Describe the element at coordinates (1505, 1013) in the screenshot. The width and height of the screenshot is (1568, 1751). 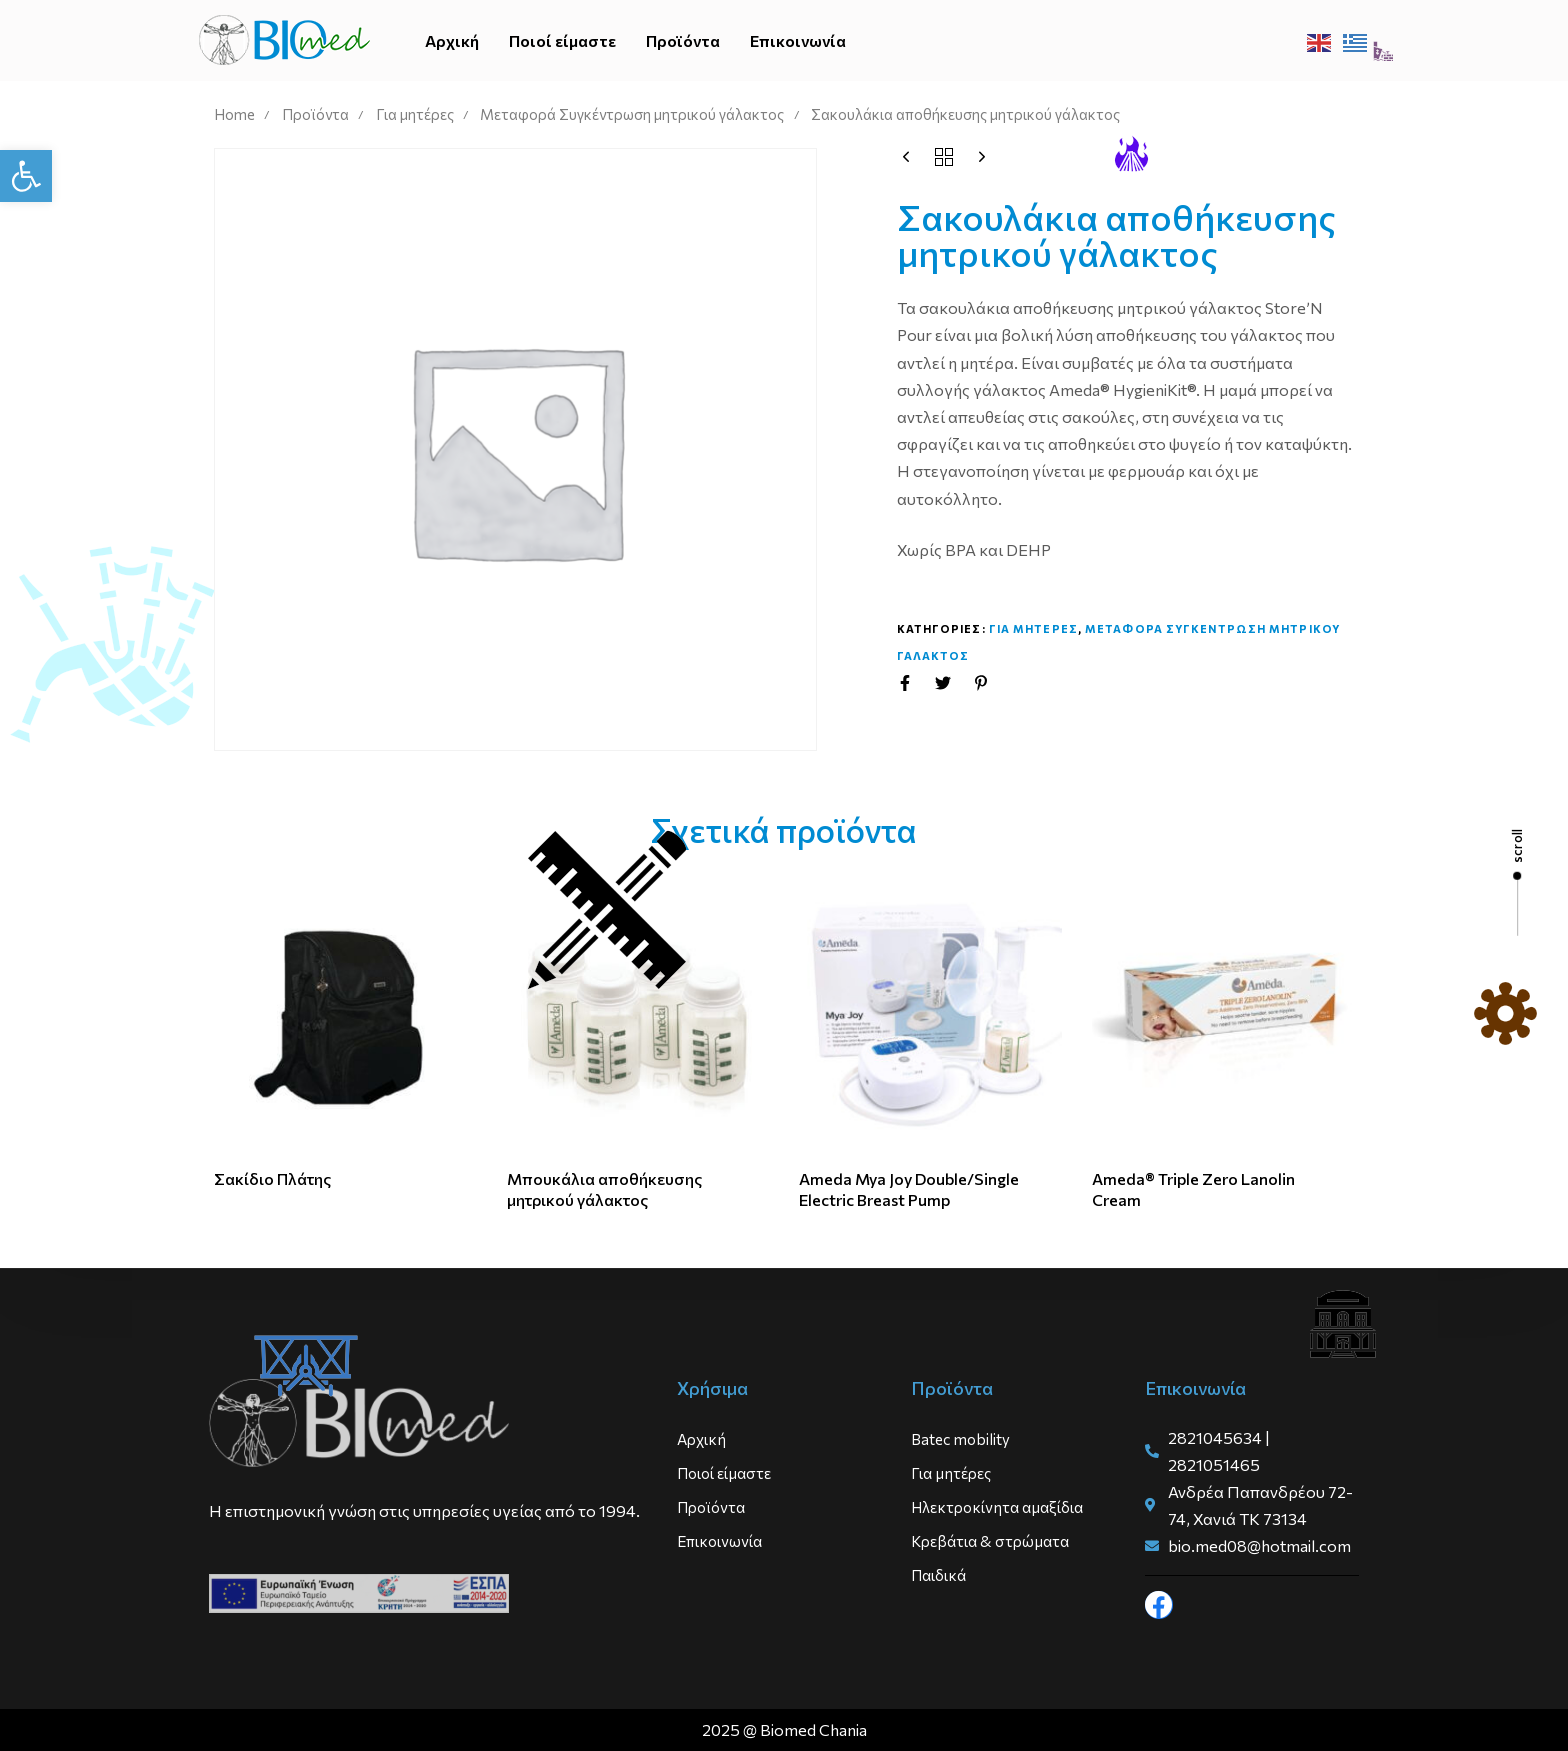
I see `indicates slow processing or loading state` at that location.